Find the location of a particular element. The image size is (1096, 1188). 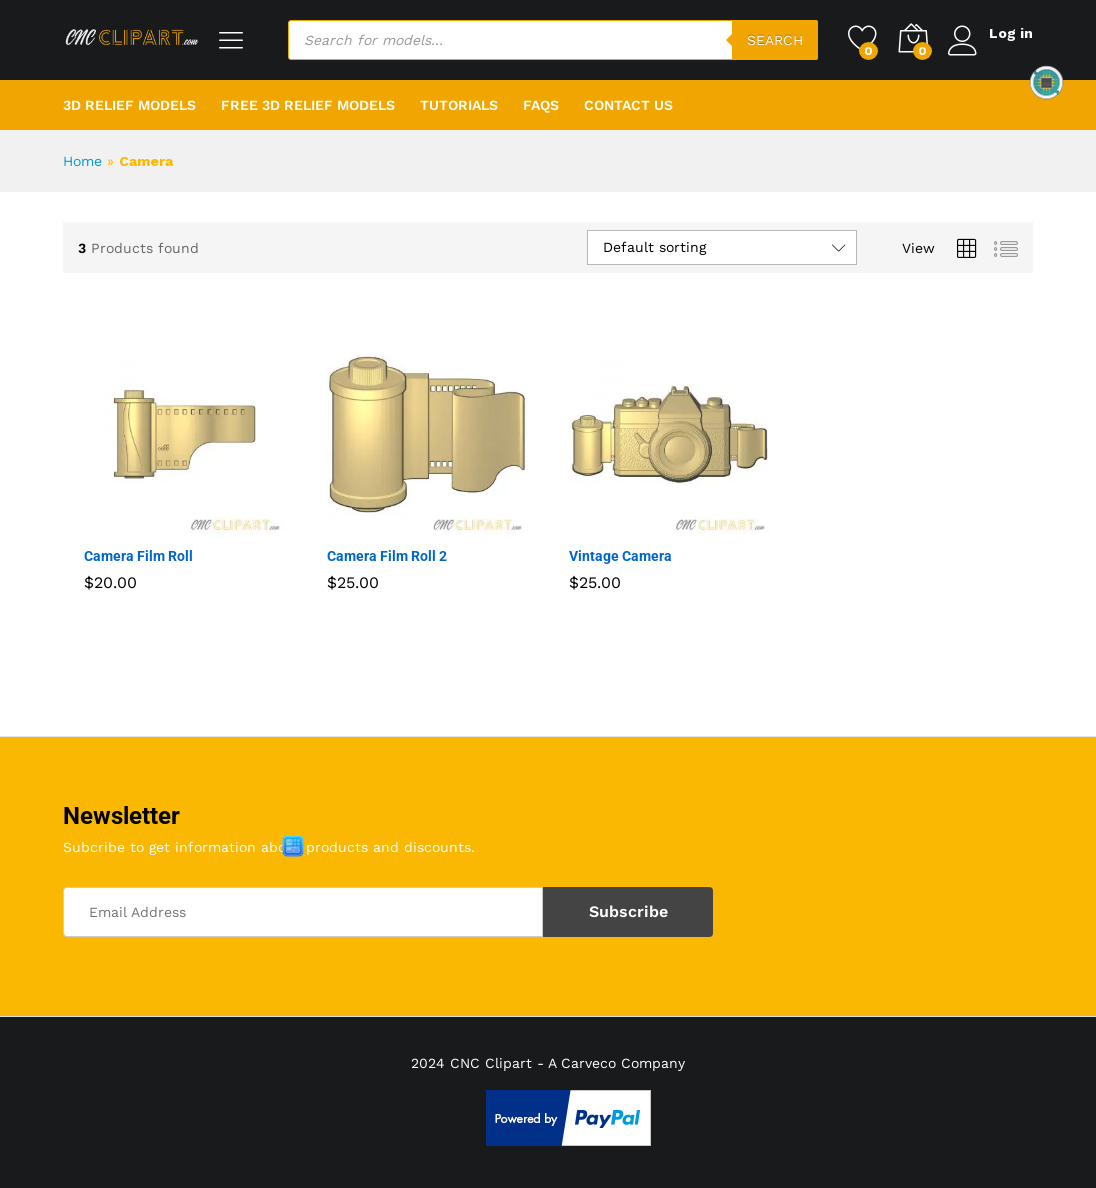

open widgetkit simulator app is located at coordinates (293, 846).